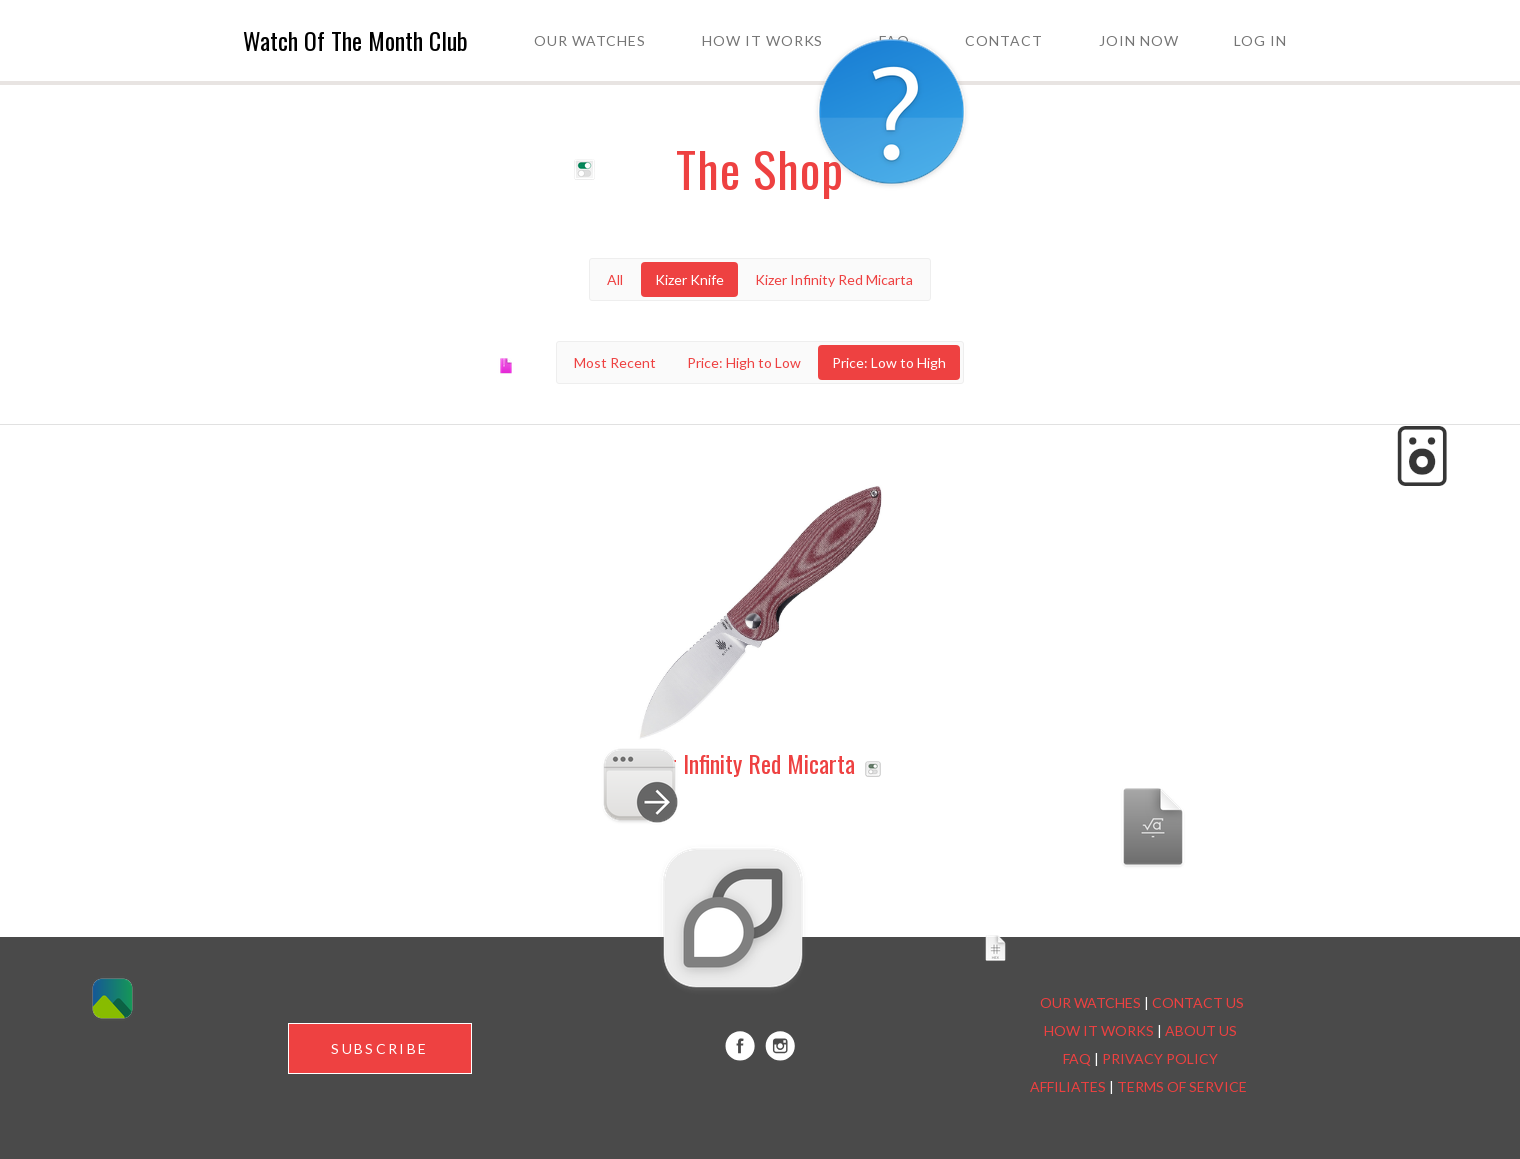 Image resolution: width=1520 pixels, height=1159 pixels. What do you see at coordinates (733, 918) in the screenshot?
I see `launch the korora linux distribution app` at bounding box center [733, 918].